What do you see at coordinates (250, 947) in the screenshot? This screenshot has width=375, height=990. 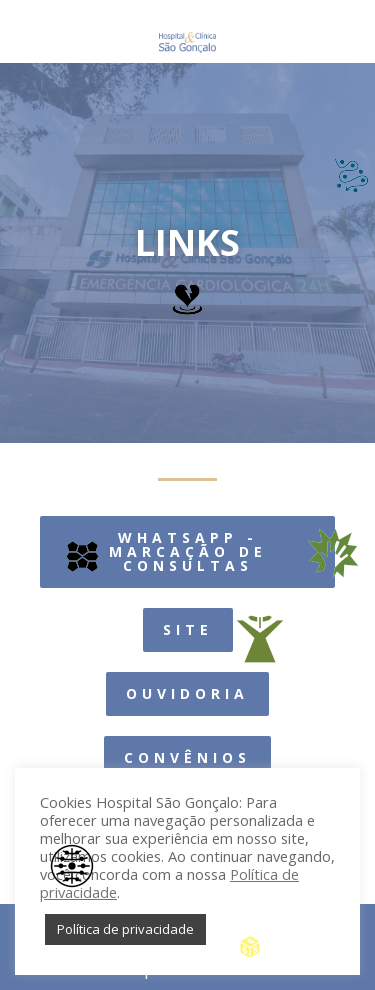 I see `roll dice or randomize selection` at bounding box center [250, 947].